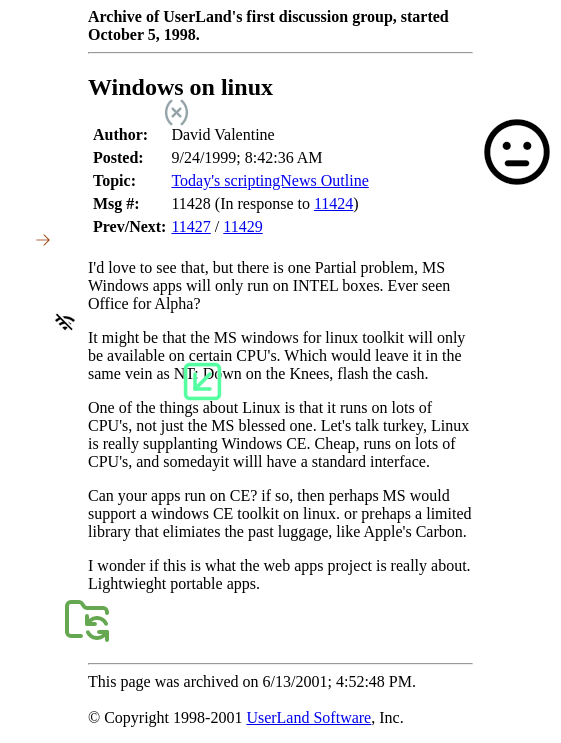 The height and width of the screenshot is (743, 561). I want to click on navigate to the next item or screen, so click(43, 240).